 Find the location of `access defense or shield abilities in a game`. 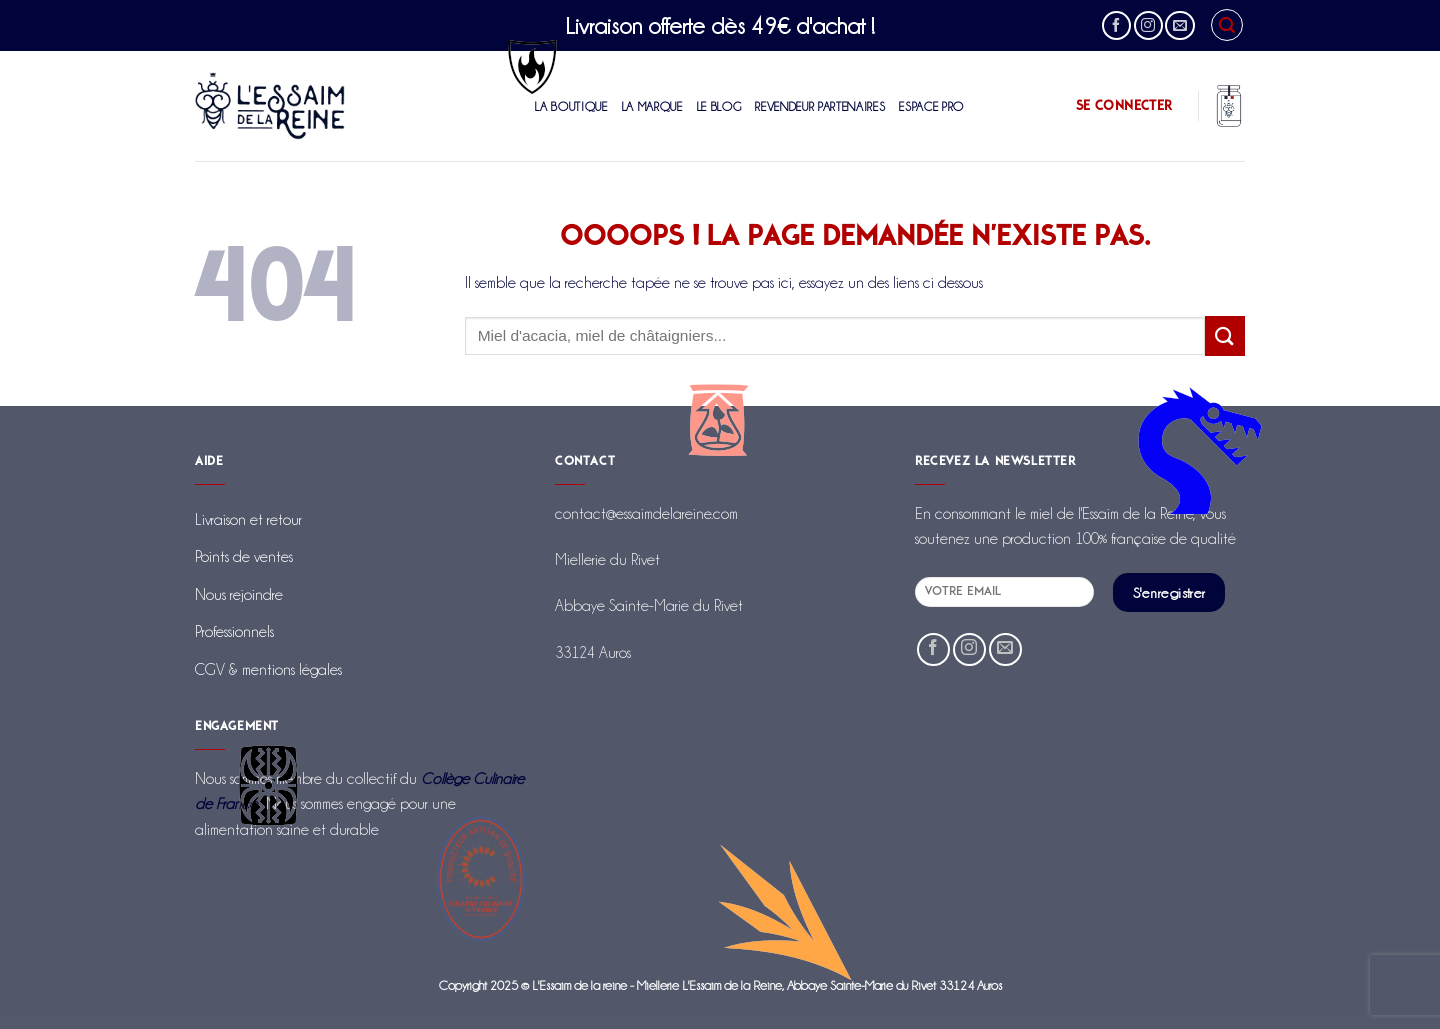

access defense or shield abilities in a game is located at coordinates (268, 785).